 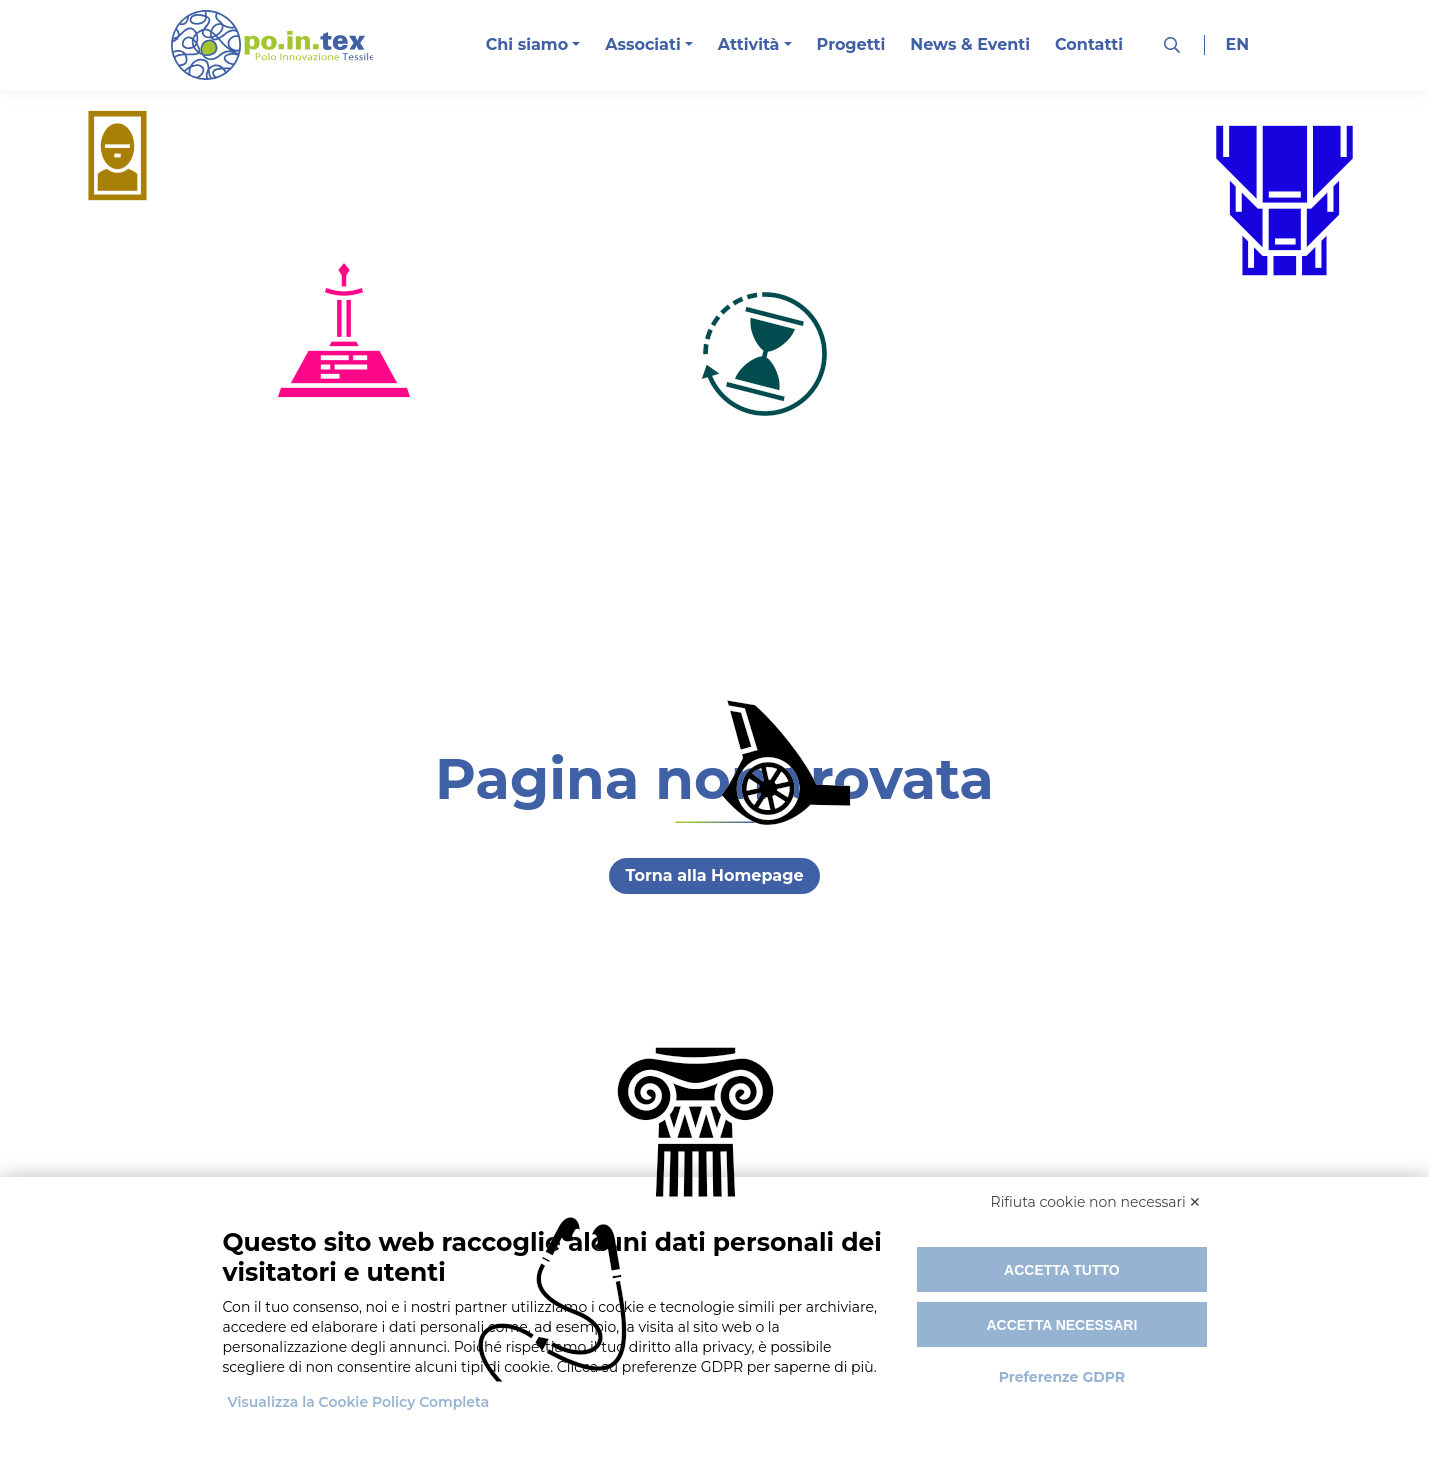 What do you see at coordinates (344, 330) in the screenshot?
I see `access the altar or shrine menu` at bounding box center [344, 330].